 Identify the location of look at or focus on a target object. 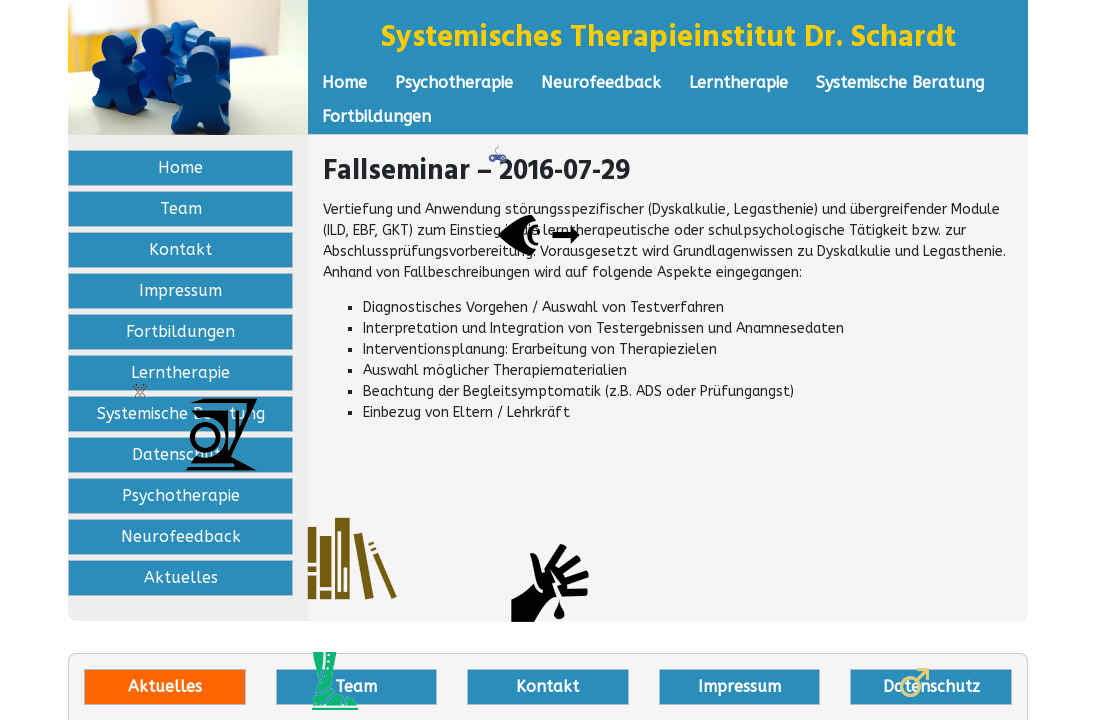
(540, 235).